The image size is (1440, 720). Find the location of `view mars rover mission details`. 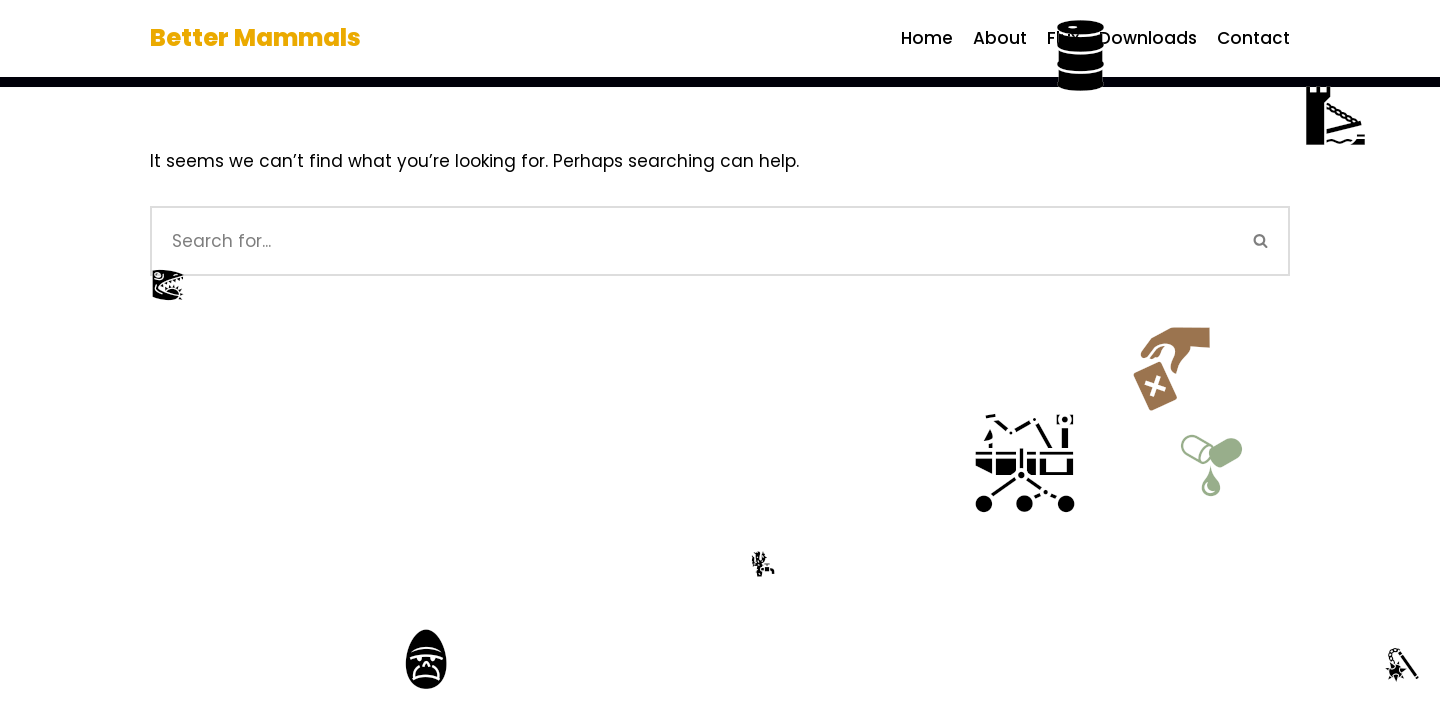

view mars rover mission details is located at coordinates (1025, 463).